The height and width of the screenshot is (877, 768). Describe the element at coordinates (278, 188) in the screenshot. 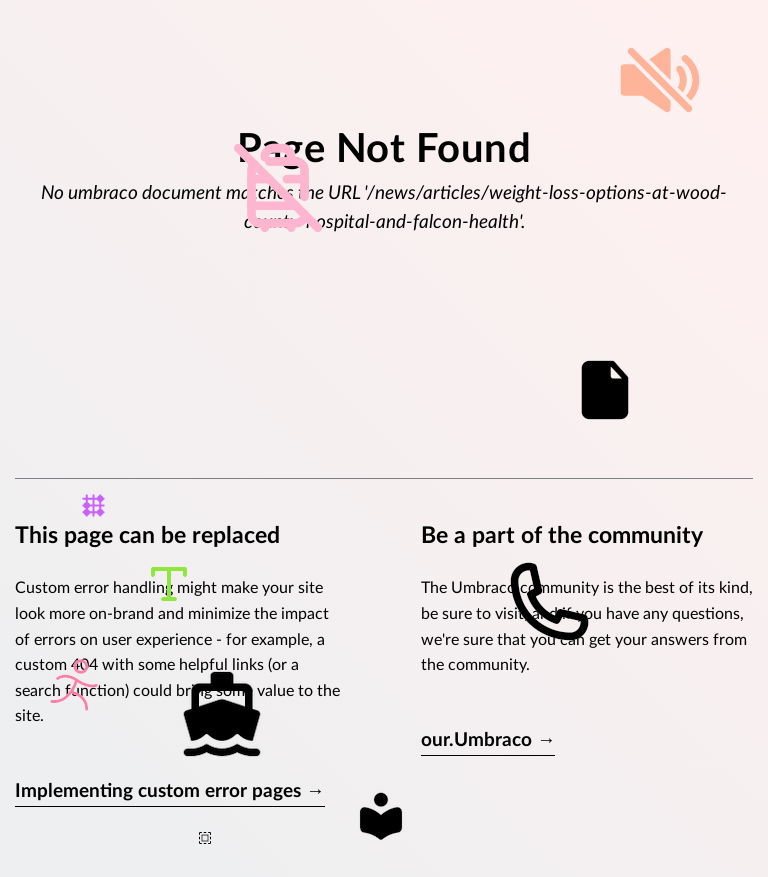

I see `no luggage allowed` at that location.